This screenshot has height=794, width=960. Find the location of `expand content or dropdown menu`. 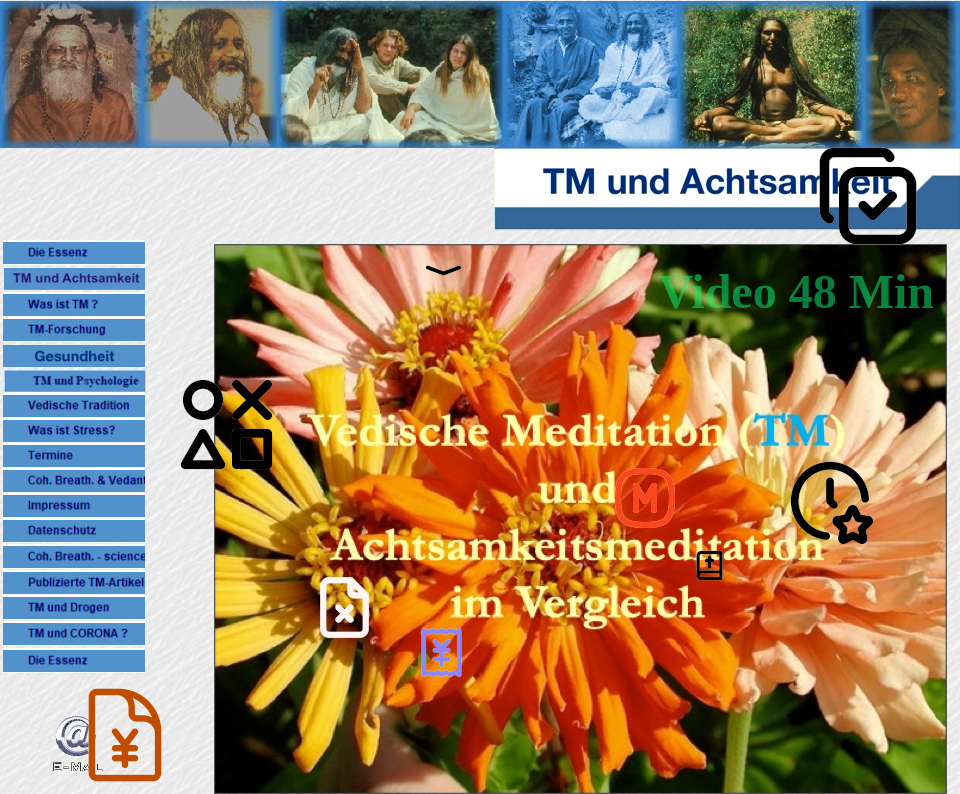

expand content or dropdown menu is located at coordinates (443, 269).